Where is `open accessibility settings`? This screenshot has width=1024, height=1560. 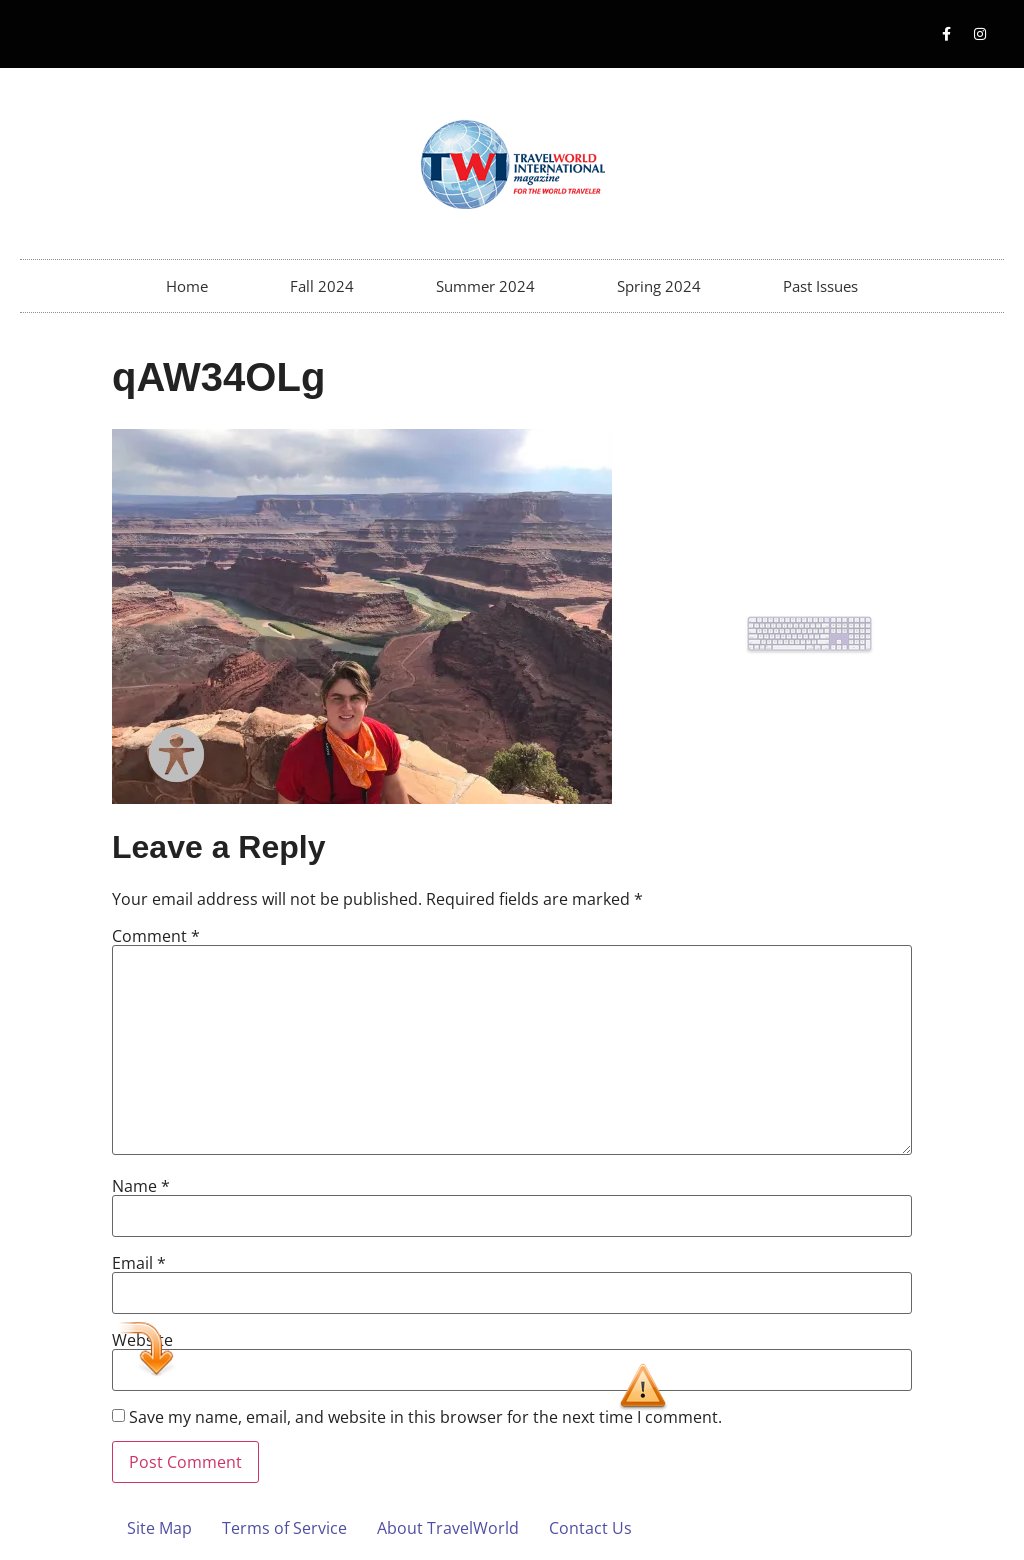
open accessibility settings is located at coordinates (176, 754).